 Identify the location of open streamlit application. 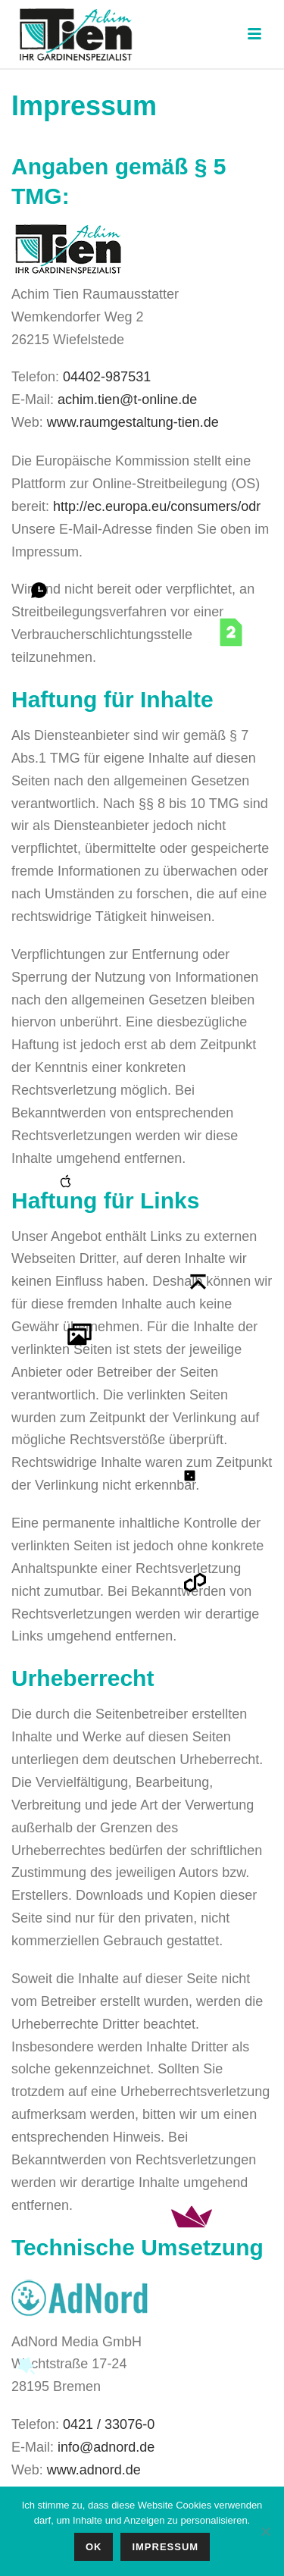
(192, 2217).